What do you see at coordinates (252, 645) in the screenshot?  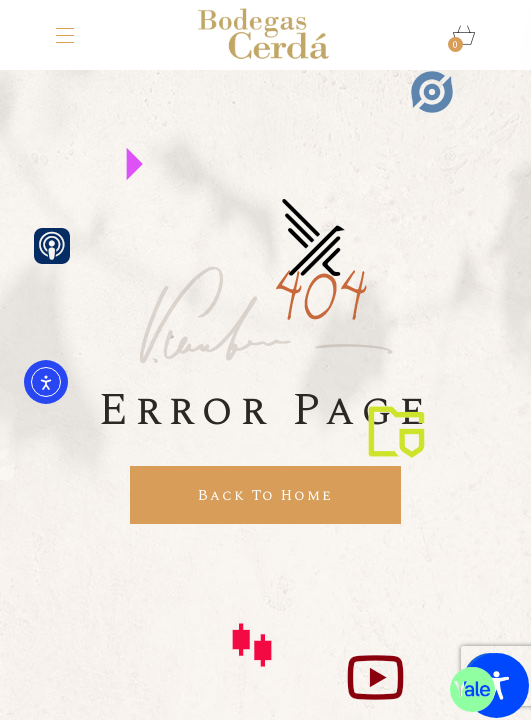 I see `view stock market data` at bounding box center [252, 645].